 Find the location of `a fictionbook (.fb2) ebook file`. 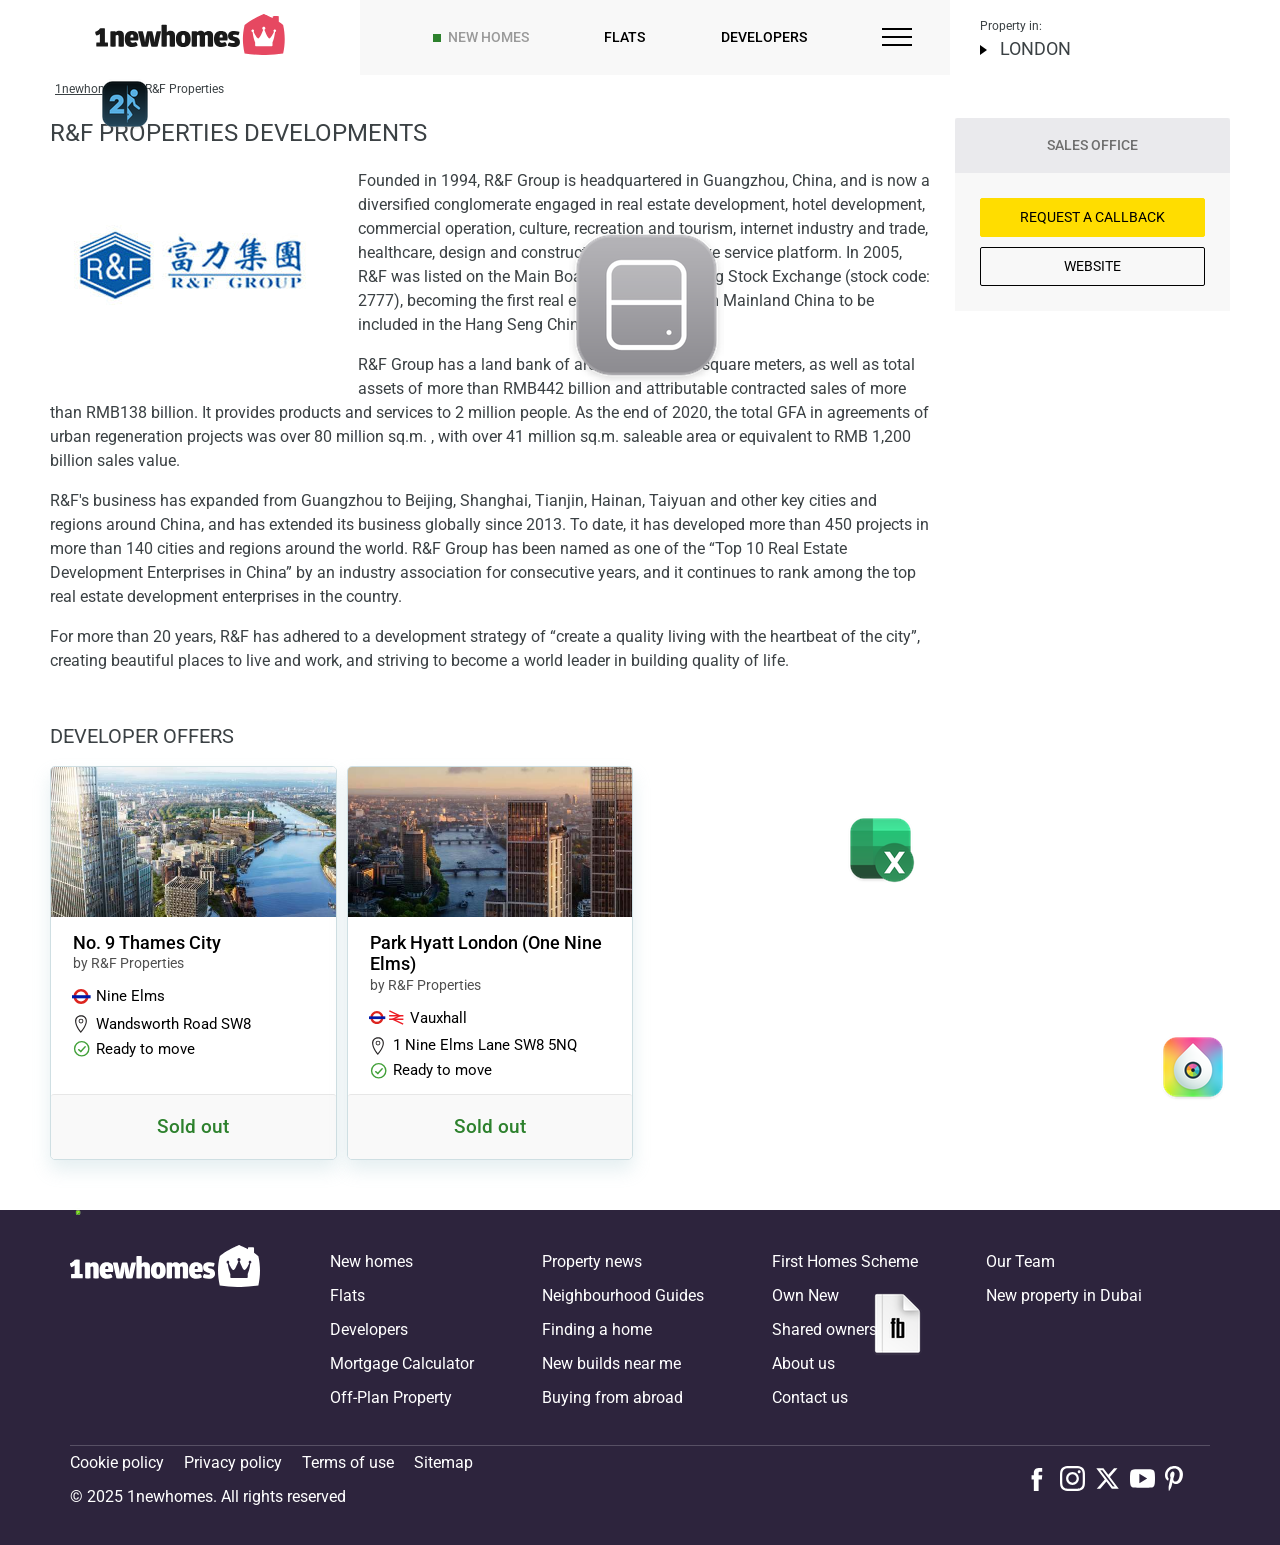

a fictionbook (.fb2) ebook file is located at coordinates (897, 1324).